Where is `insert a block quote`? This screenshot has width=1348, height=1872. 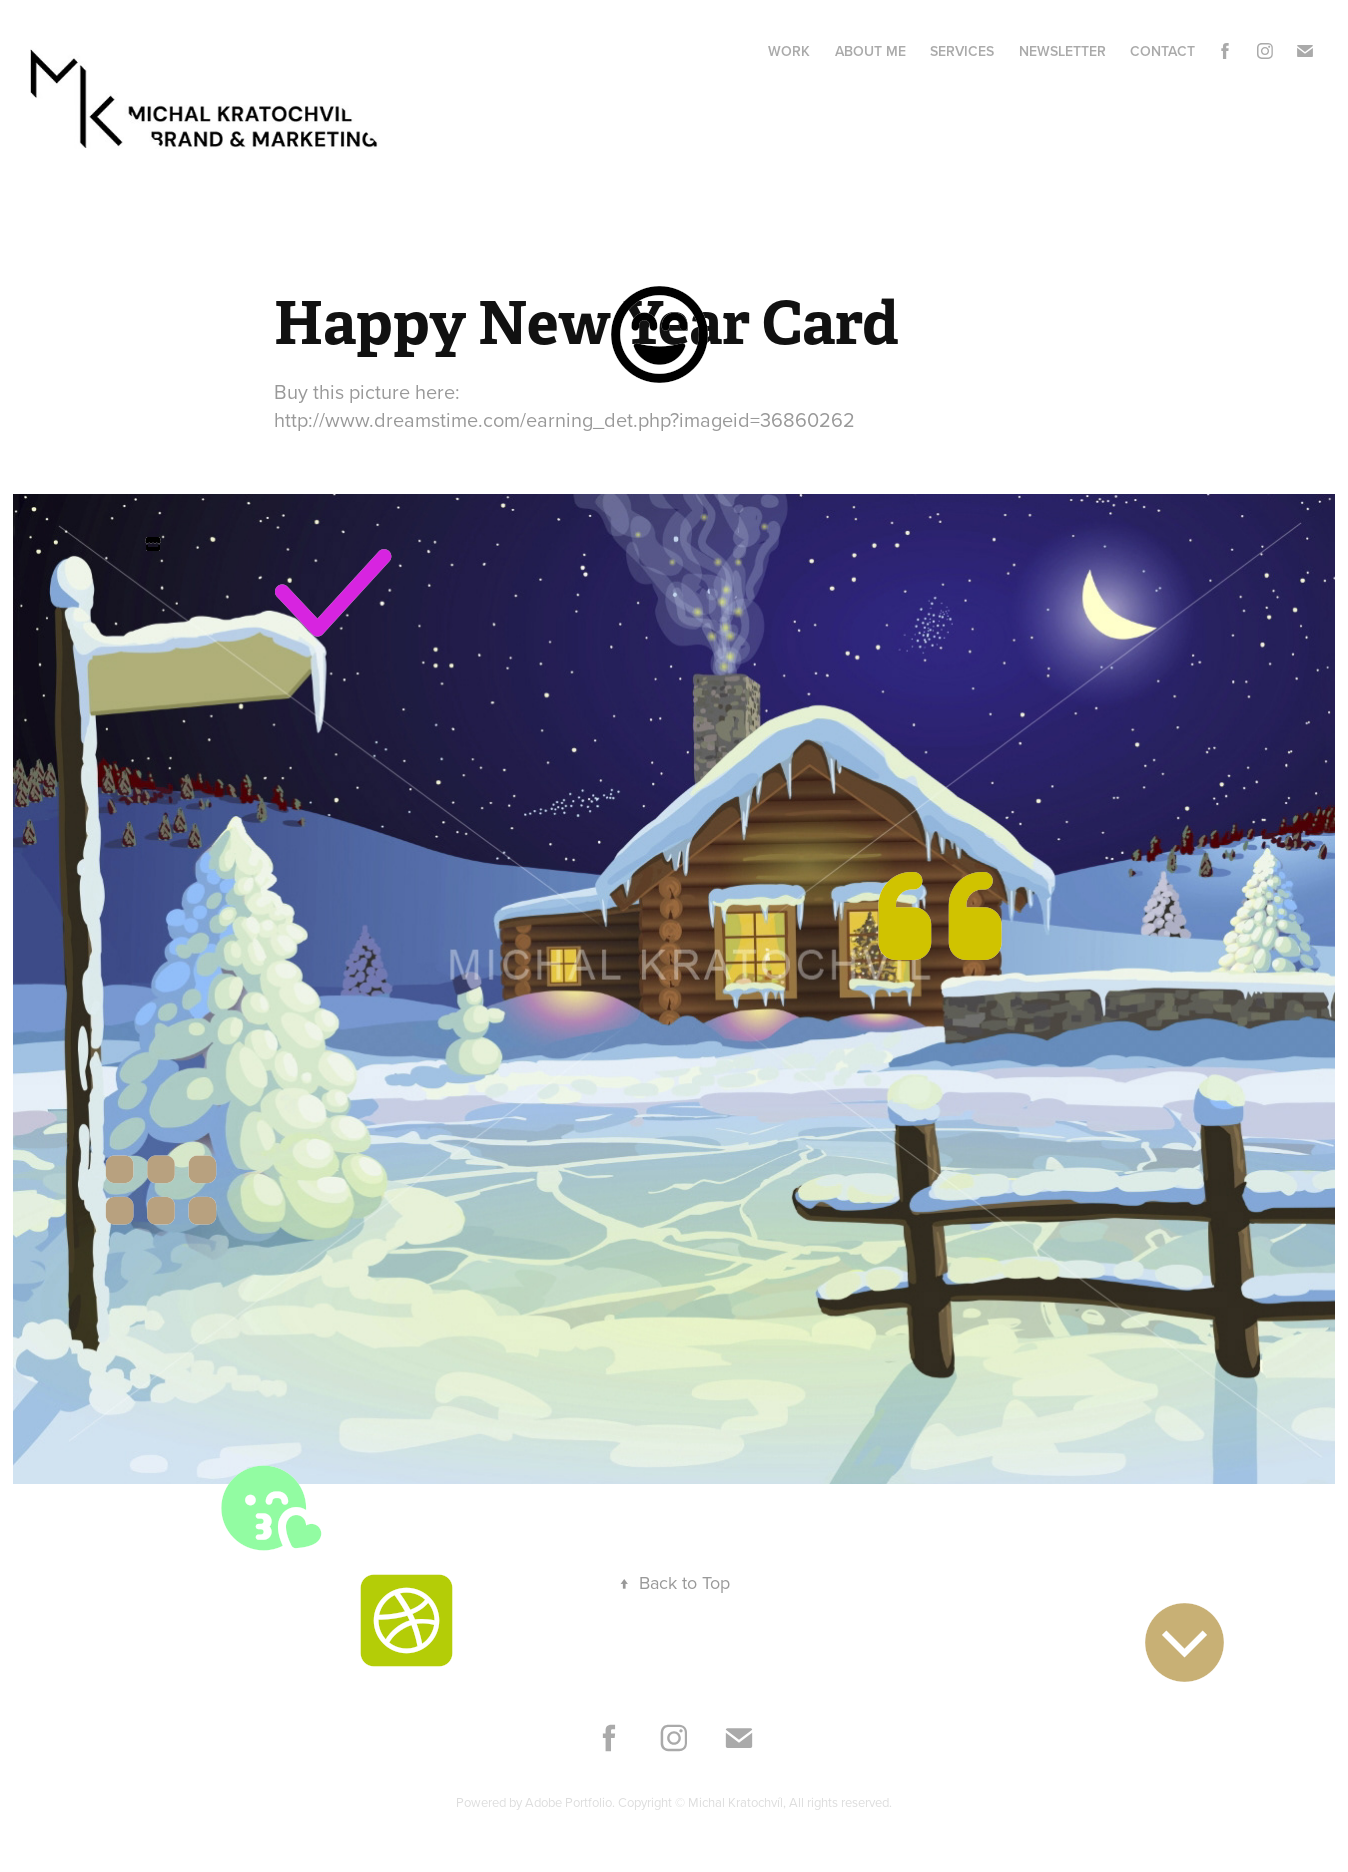 insert a block quote is located at coordinates (940, 916).